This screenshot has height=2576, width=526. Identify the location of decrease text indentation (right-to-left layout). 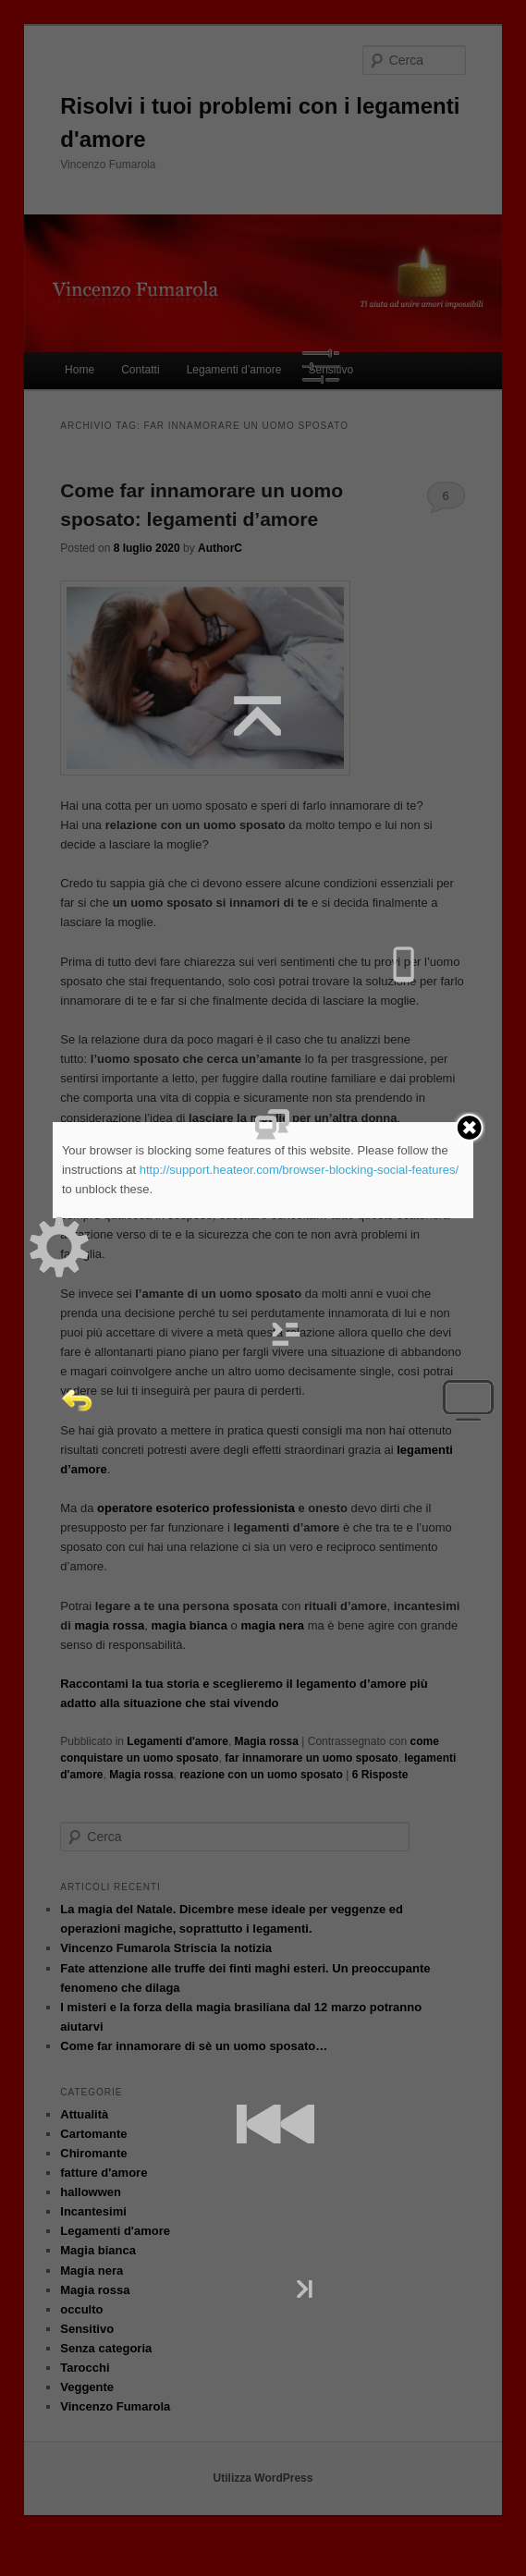
(286, 1334).